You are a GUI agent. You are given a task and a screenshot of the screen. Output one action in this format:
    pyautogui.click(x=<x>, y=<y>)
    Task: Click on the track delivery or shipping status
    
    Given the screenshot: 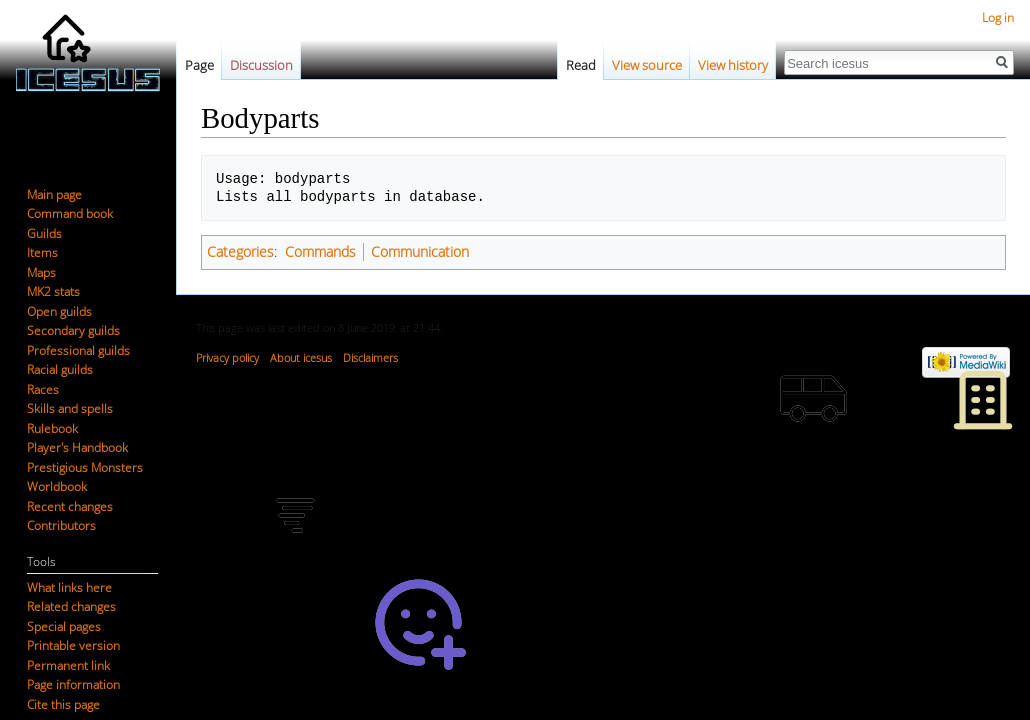 What is the action you would take?
    pyautogui.click(x=811, y=397)
    